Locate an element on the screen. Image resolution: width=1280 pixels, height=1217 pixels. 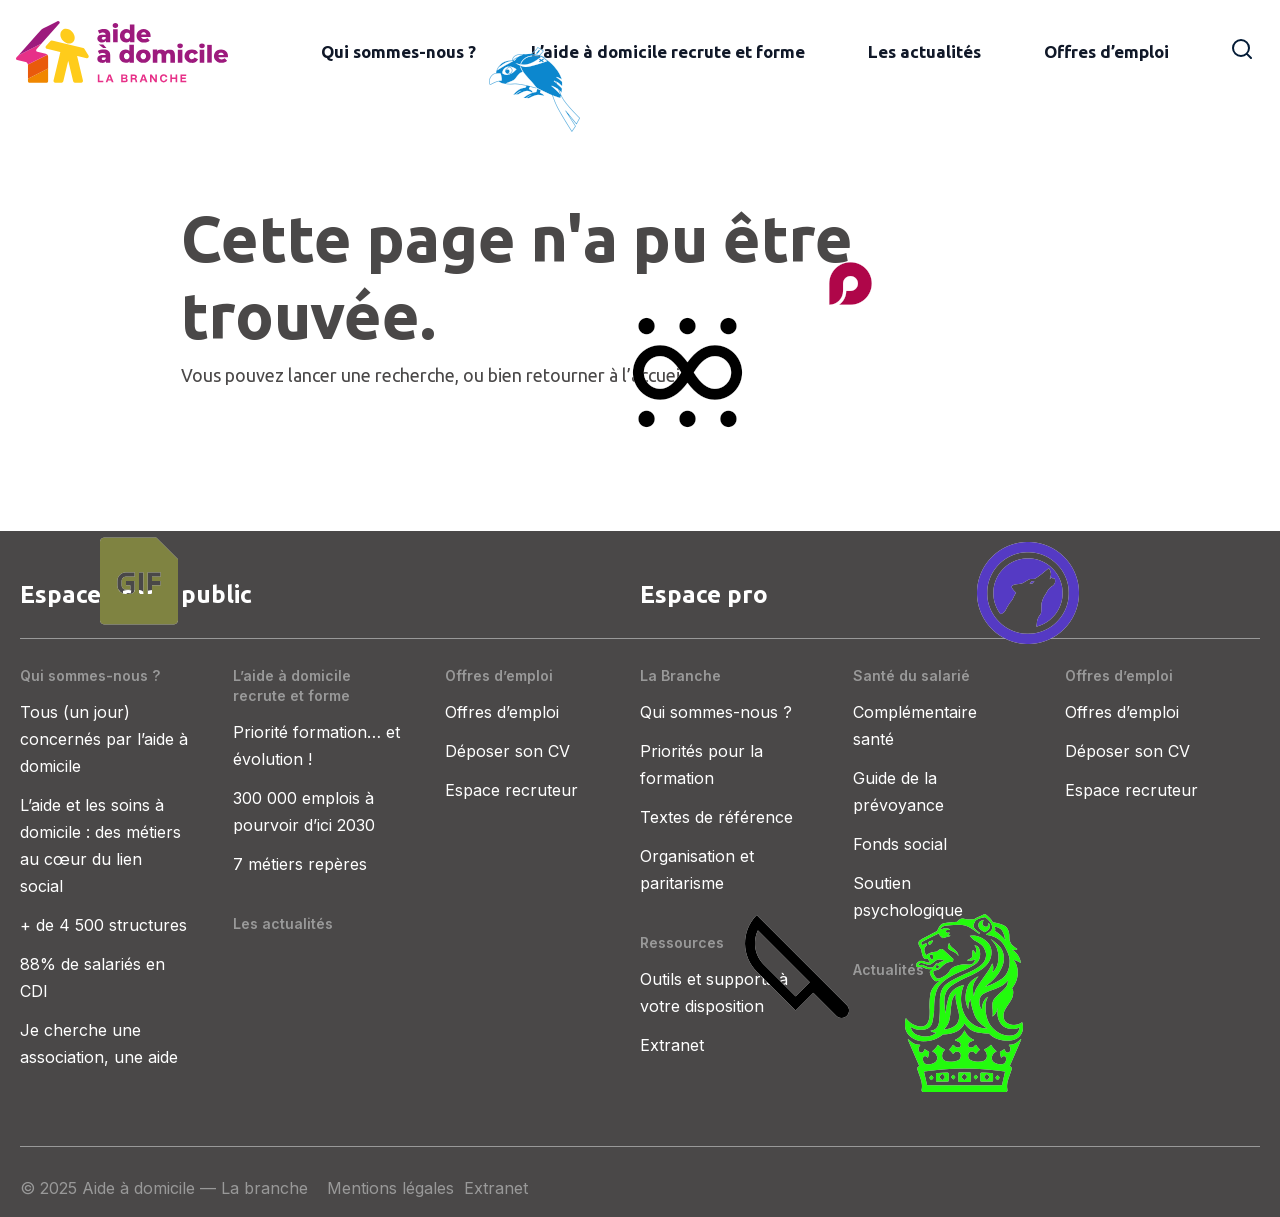
open microsoft loop app is located at coordinates (850, 283).